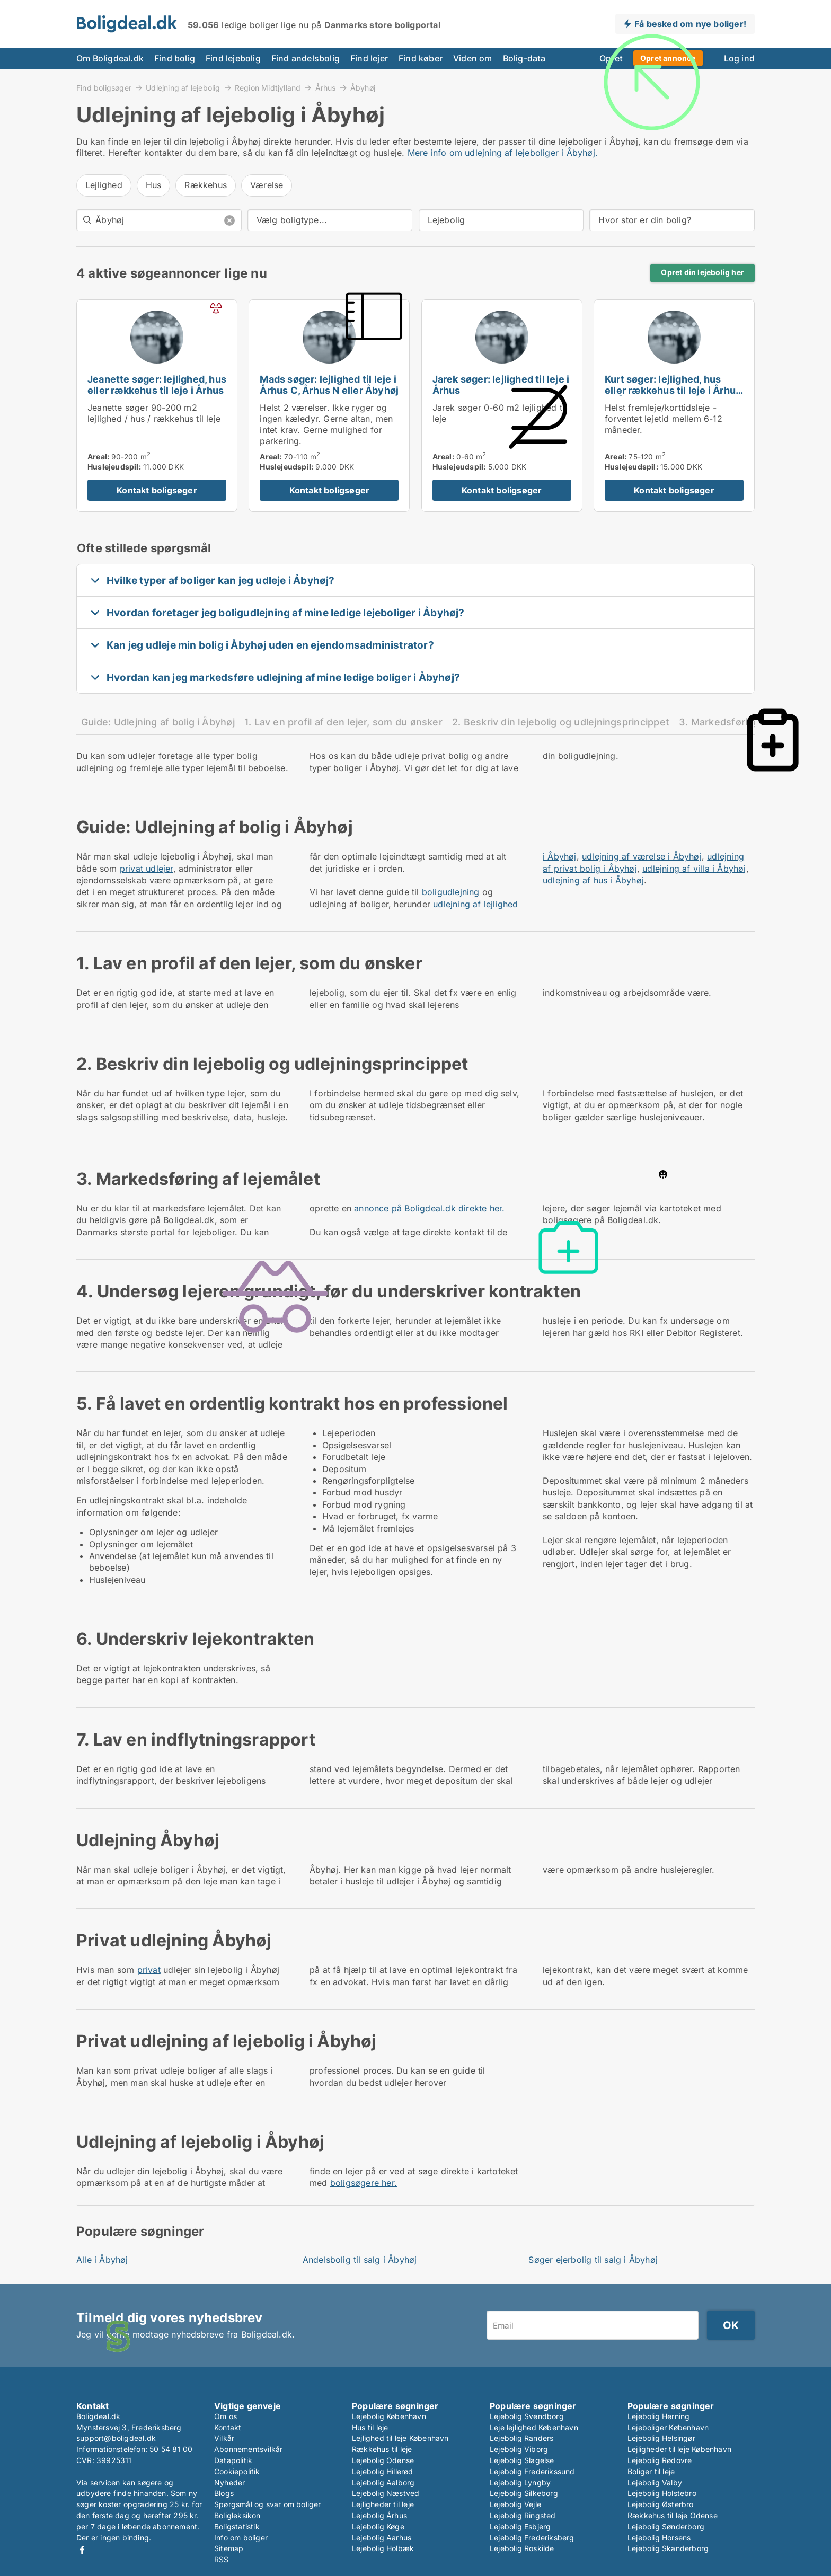 The height and width of the screenshot is (2576, 831). What do you see at coordinates (652, 82) in the screenshot?
I see `navigate back to previous screen` at bounding box center [652, 82].